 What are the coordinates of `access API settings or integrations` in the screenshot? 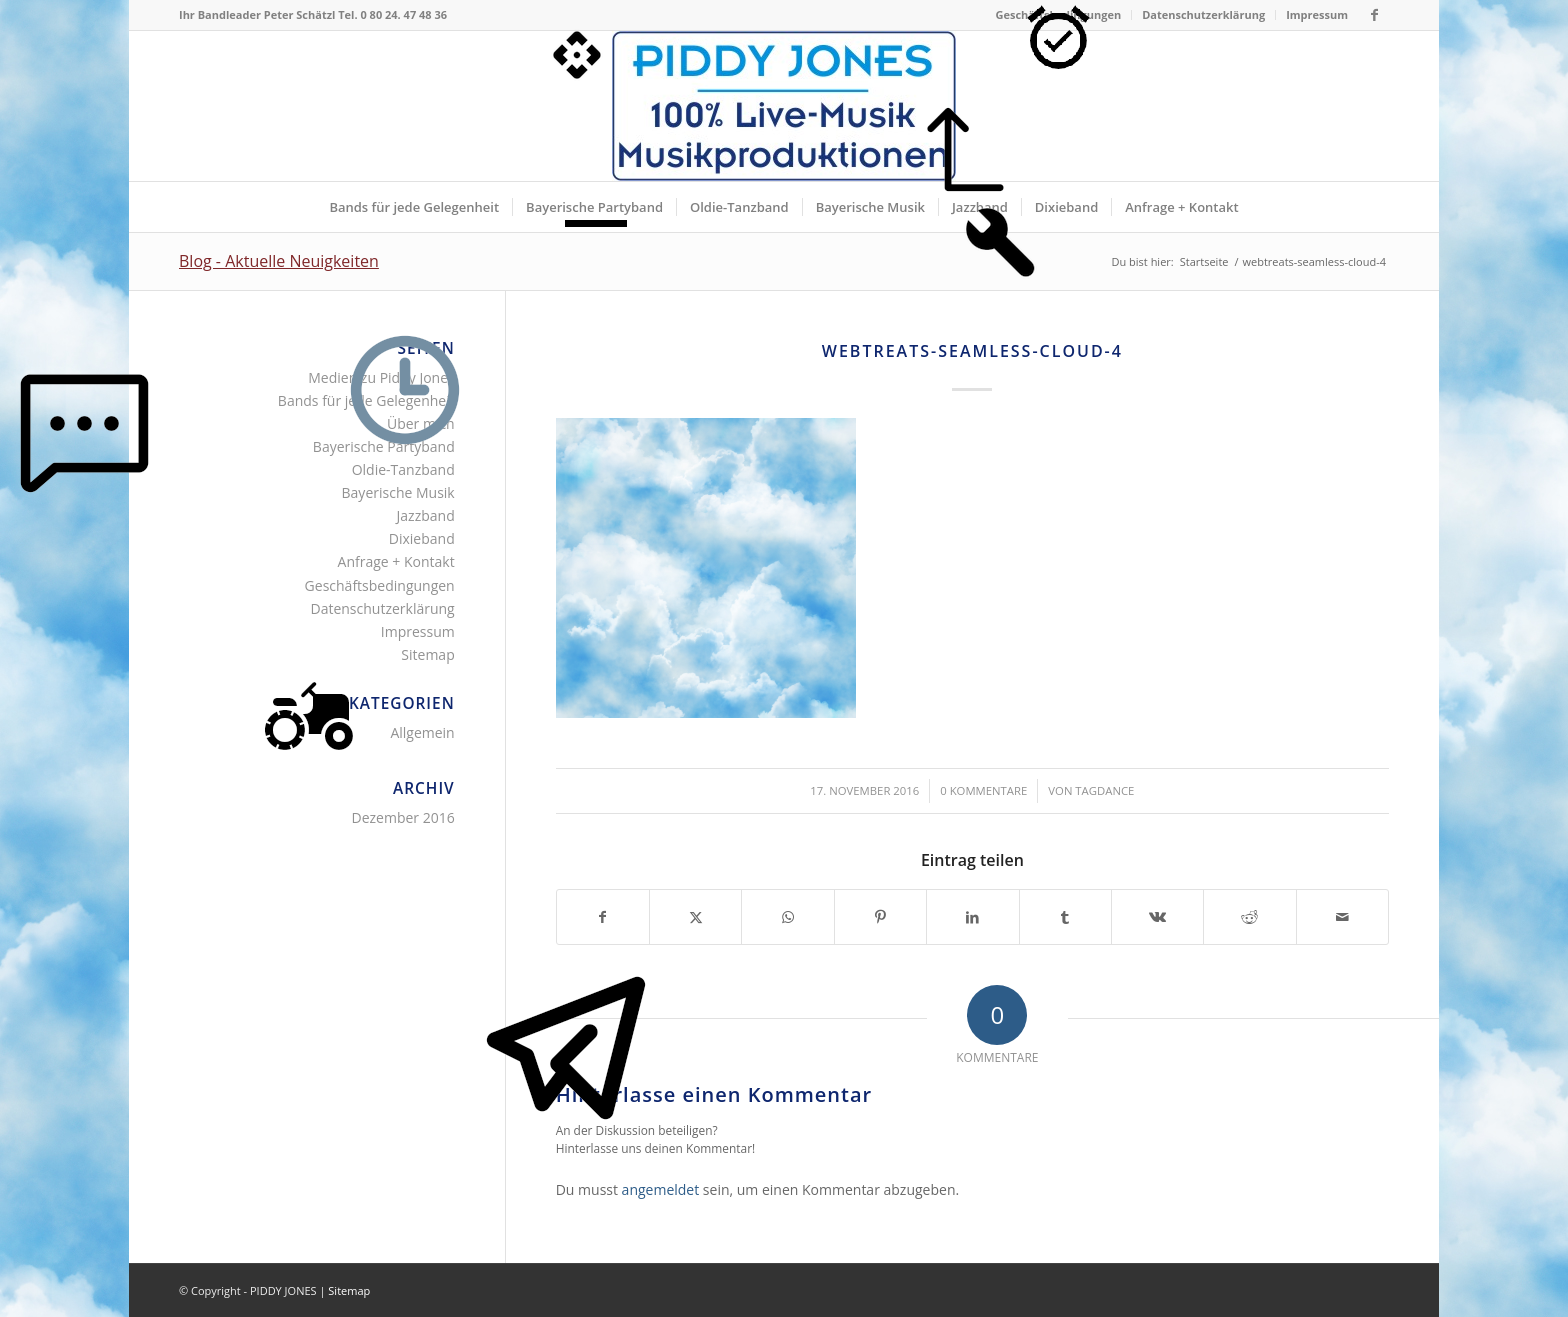 It's located at (577, 55).